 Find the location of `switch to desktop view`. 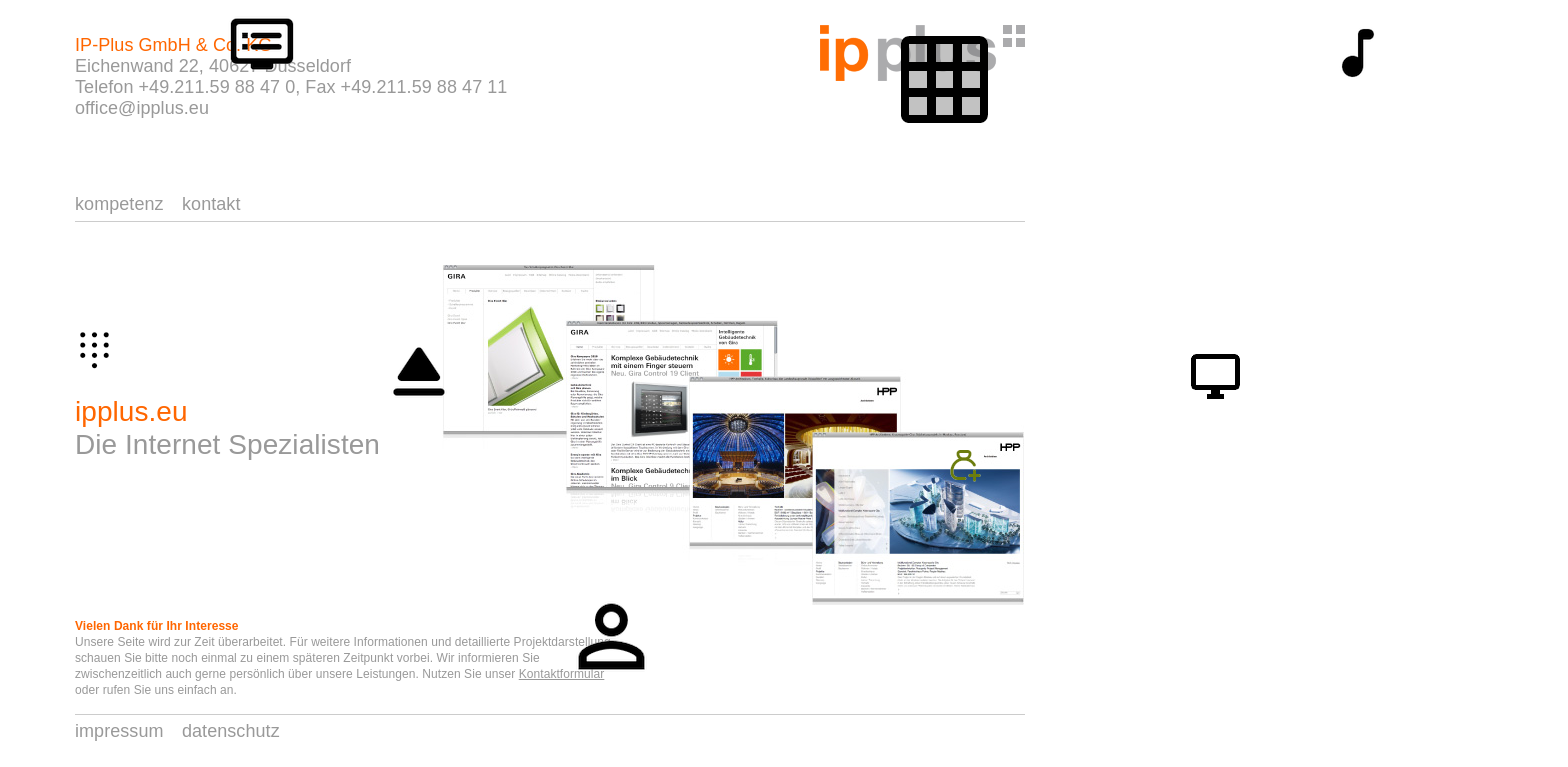

switch to desktop view is located at coordinates (1215, 376).